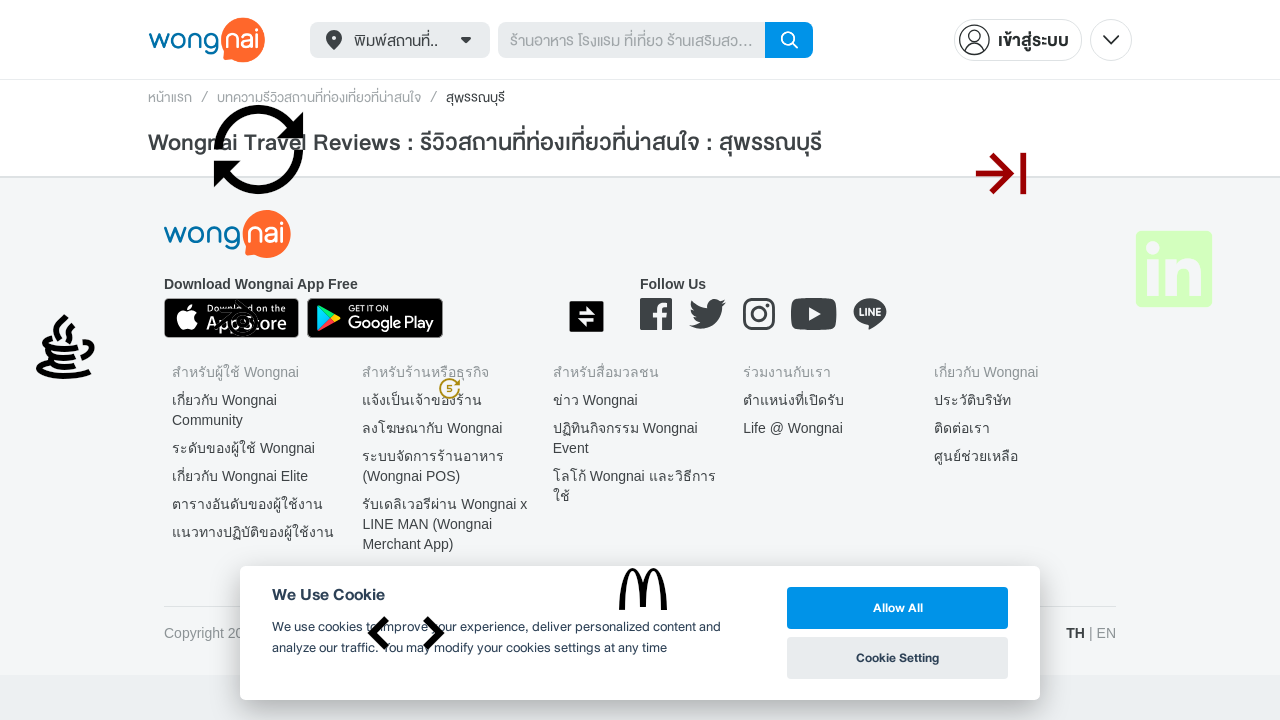 This screenshot has height=720, width=1280. Describe the element at coordinates (66, 349) in the screenshot. I see `indicates java programming language or technology` at that location.